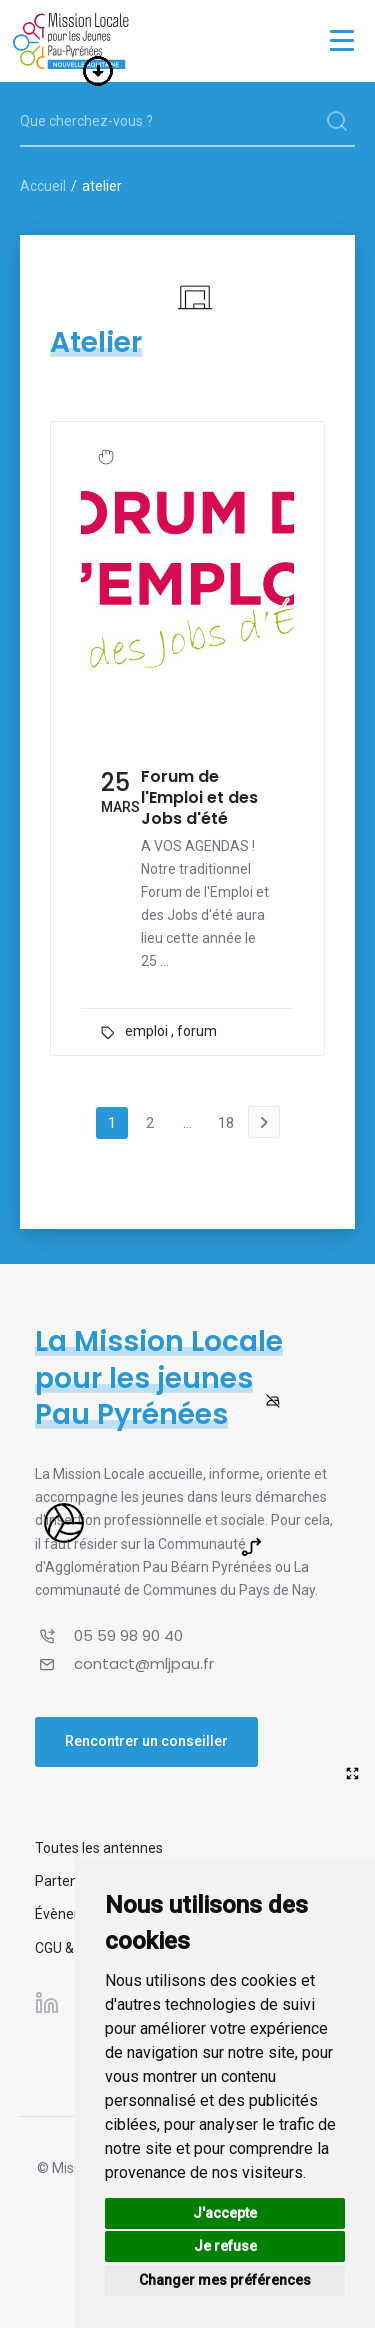 Image resolution: width=375 pixels, height=2328 pixels. Describe the element at coordinates (98, 71) in the screenshot. I see `download file or content` at that location.